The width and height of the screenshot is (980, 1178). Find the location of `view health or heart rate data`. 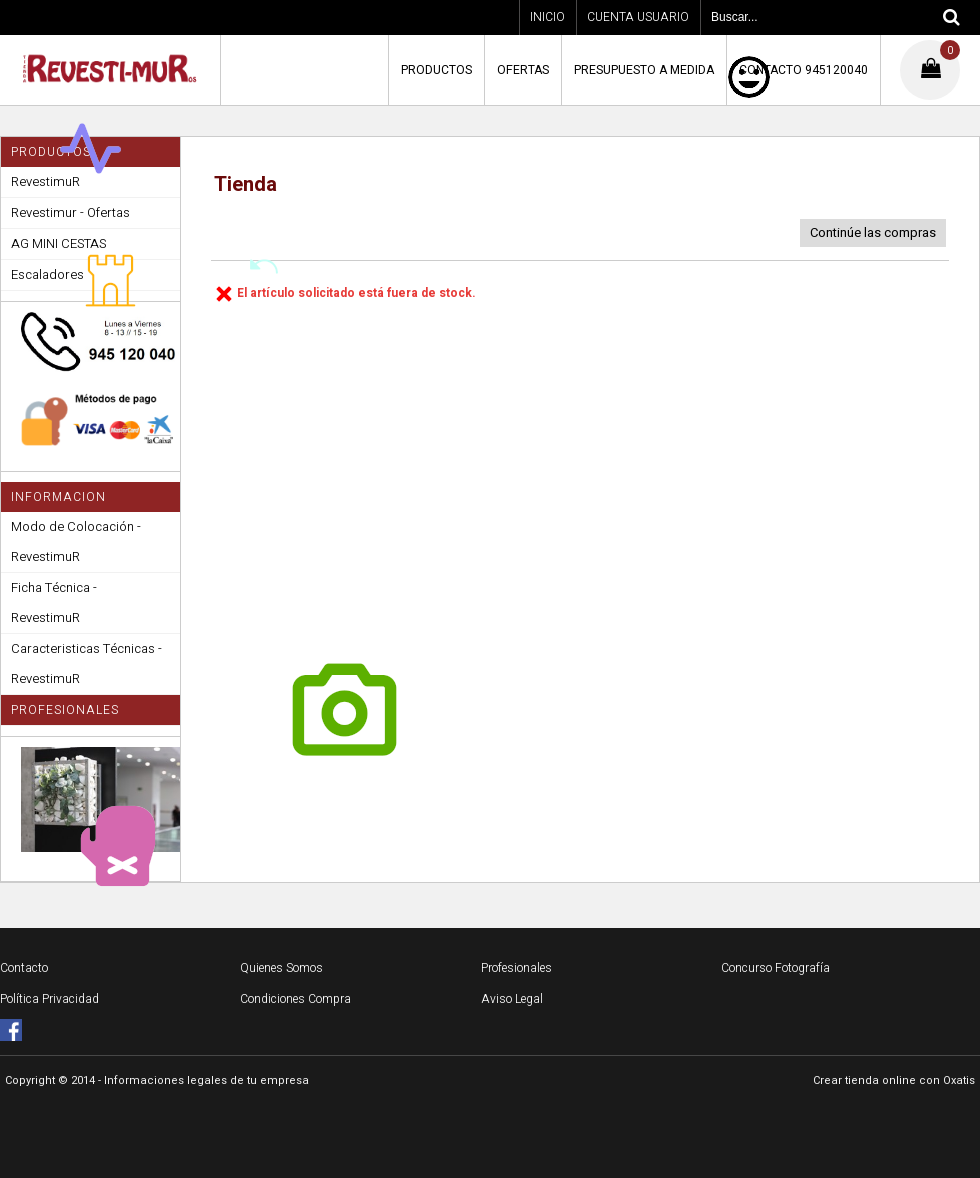

view health or heart rate data is located at coordinates (90, 149).